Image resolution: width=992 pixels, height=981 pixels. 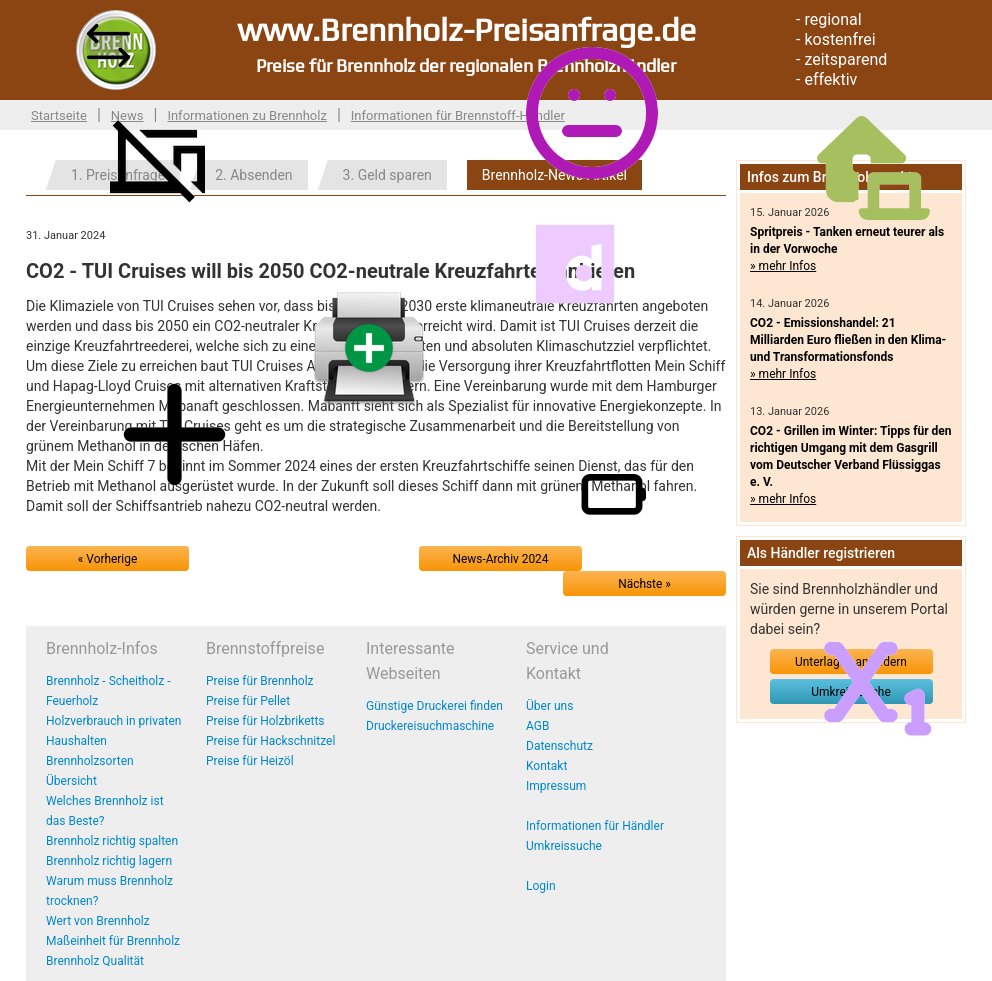 What do you see at coordinates (369, 348) in the screenshot?
I see `add a new printer to your system` at bounding box center [369, 348].